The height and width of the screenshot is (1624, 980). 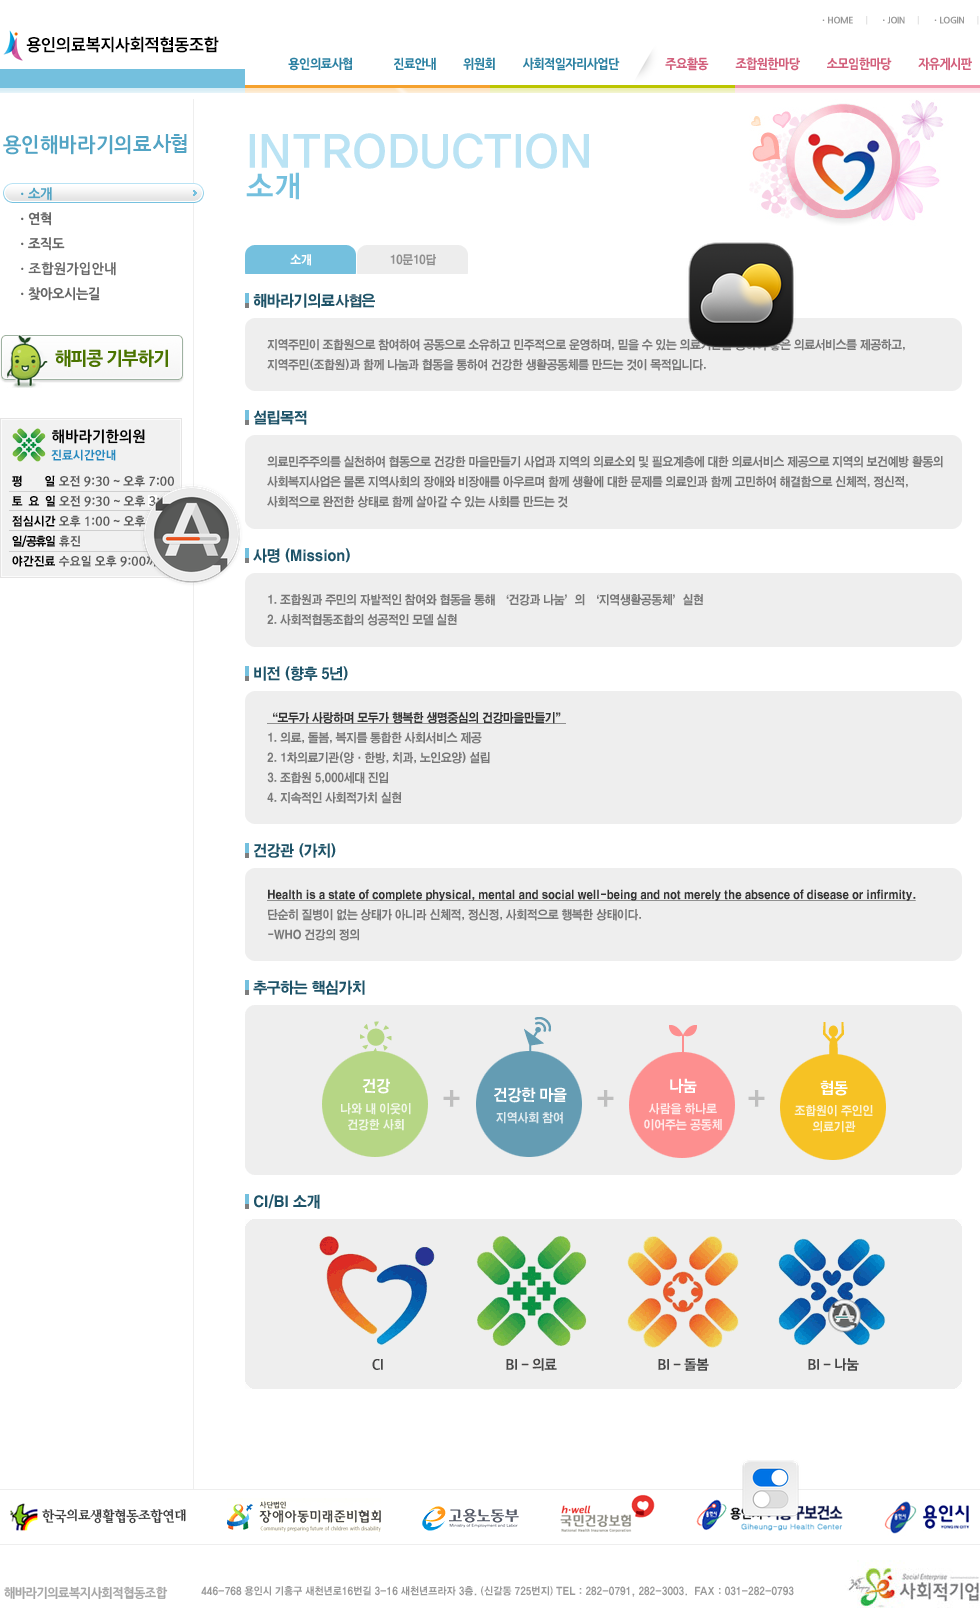 What do you see at coordinates (844, 1315) in the screenshot?
I see `open the software update manager` at bounding box center [844, 1315].